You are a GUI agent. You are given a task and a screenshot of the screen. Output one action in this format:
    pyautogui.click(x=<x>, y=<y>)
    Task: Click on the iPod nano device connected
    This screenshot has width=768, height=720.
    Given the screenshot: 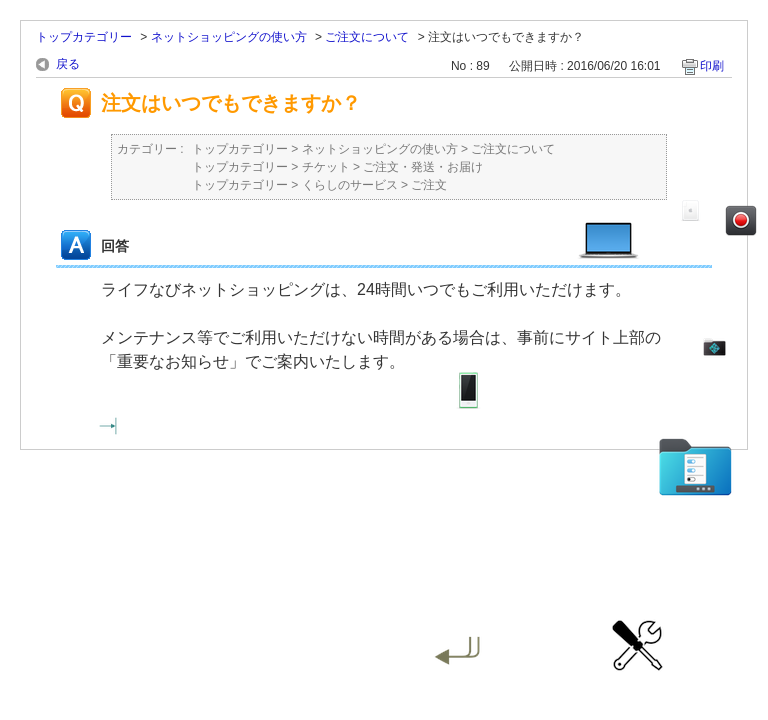 What is the action you would take?
    pyautogui.click(x=468, y=390)
    